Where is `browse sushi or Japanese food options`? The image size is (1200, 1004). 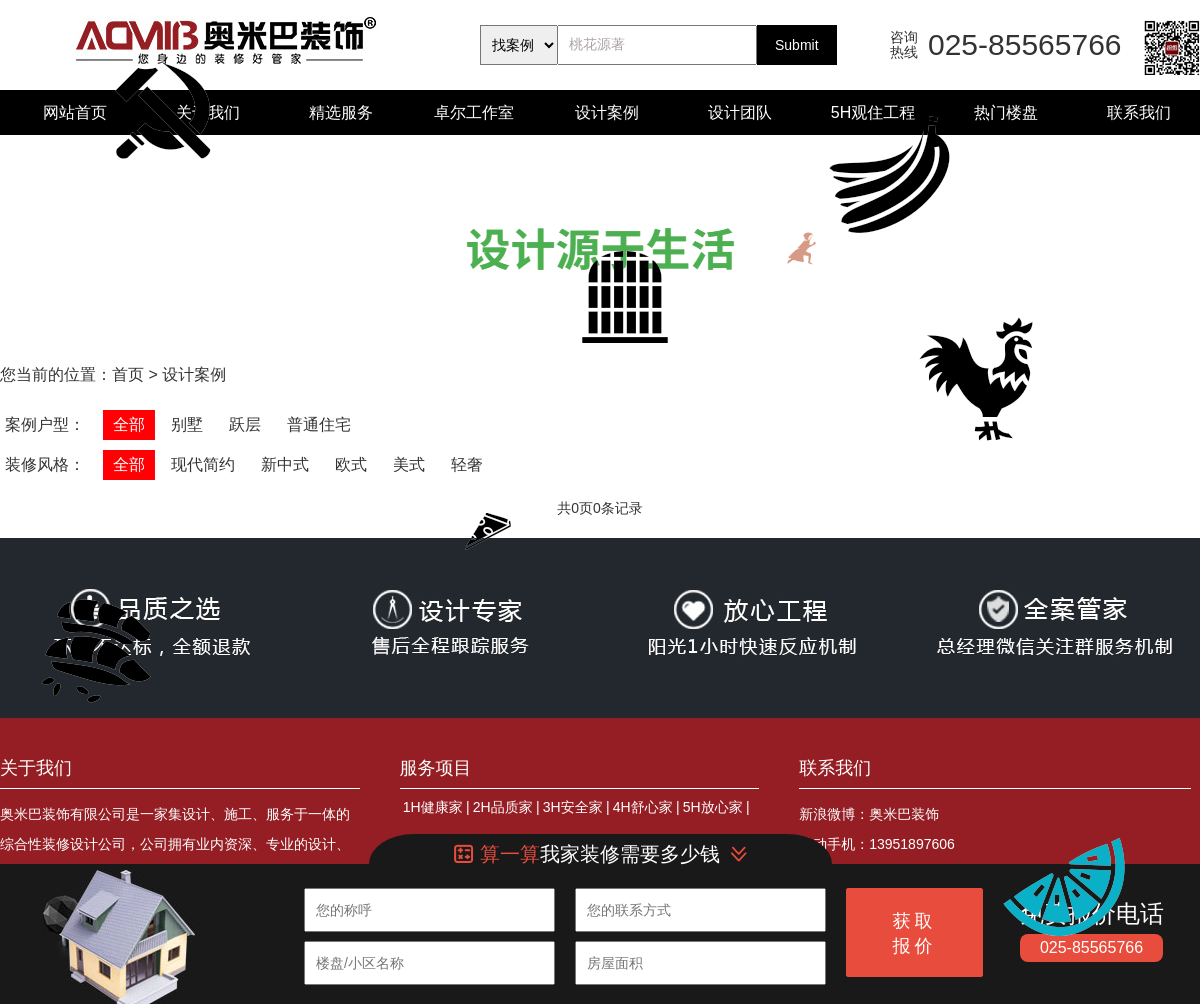
browse sushi or Japanese food options is located at coordinates (96, 651).